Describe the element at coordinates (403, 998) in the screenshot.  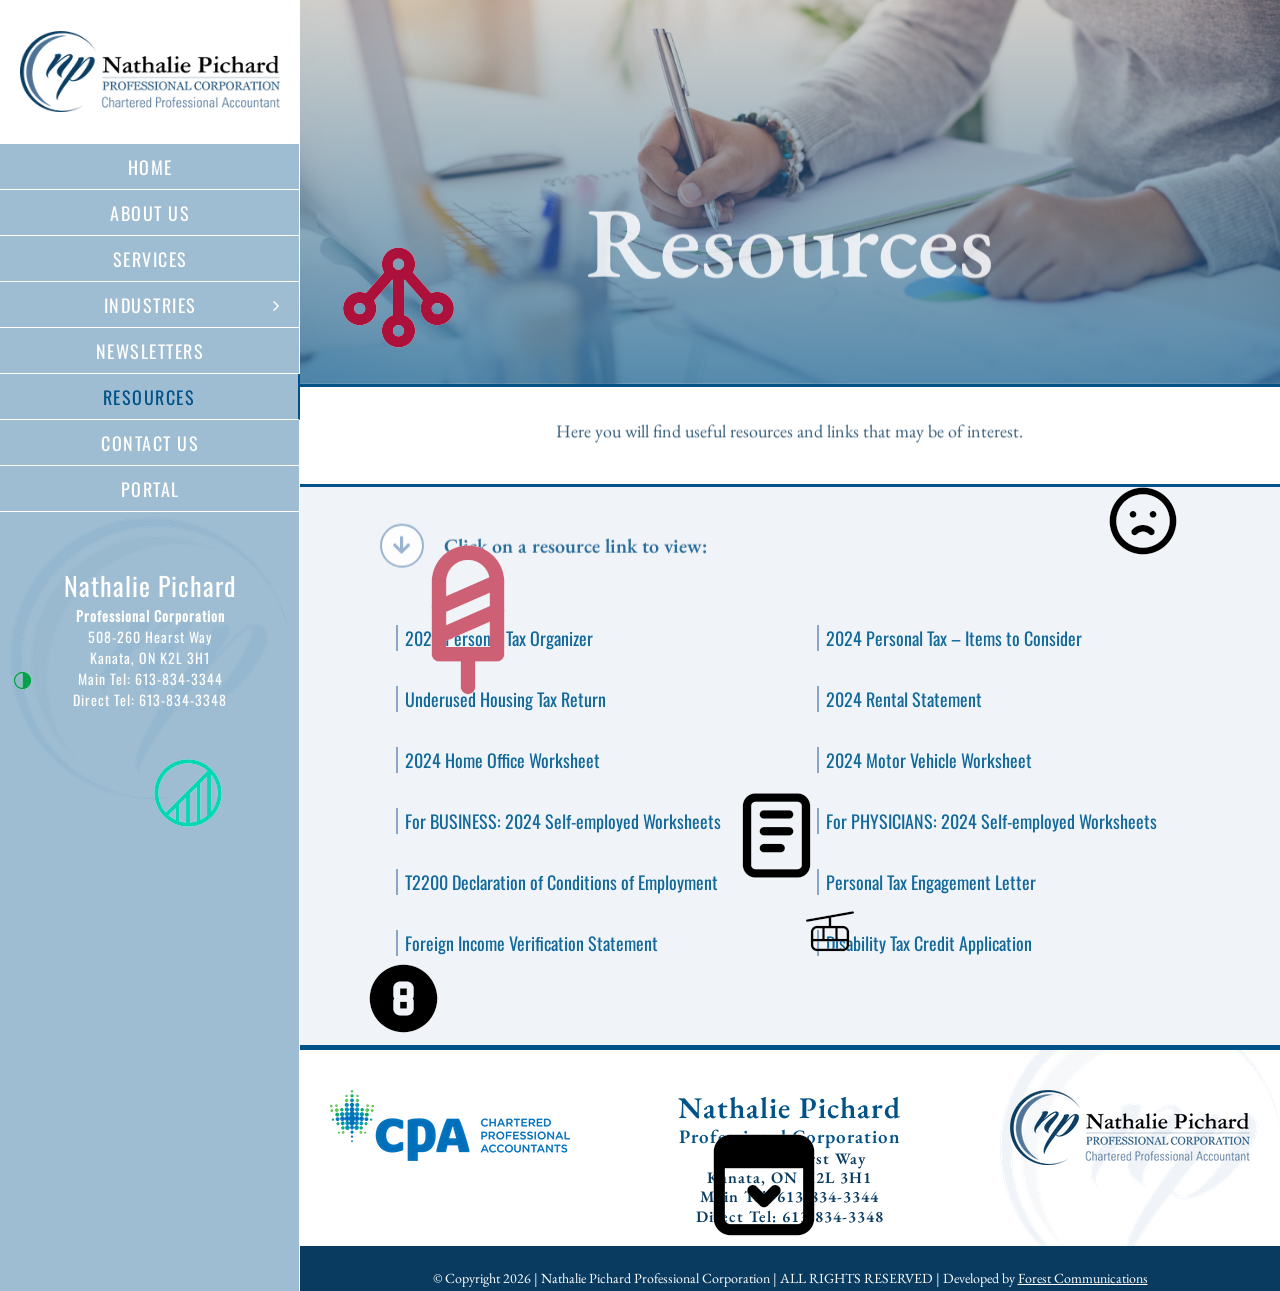
I see `indicates step 8 in a multi-step process` at that location.